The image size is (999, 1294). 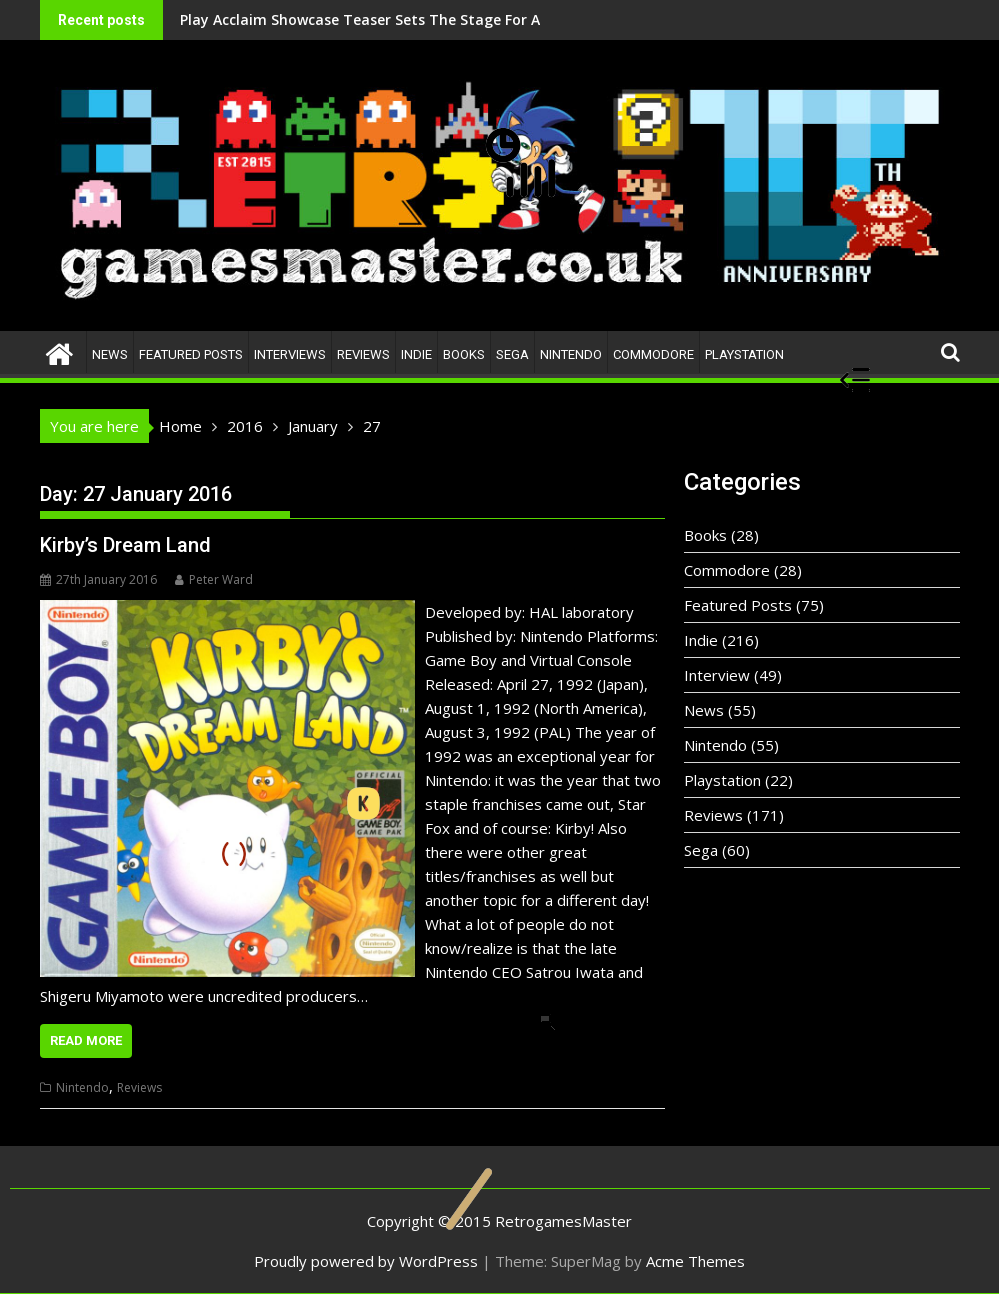 What do you see at coordinates (469, 1199) in the screenshot?
I see `indicates a disabled or unavailable feature` at bounding box center [469, 1199].